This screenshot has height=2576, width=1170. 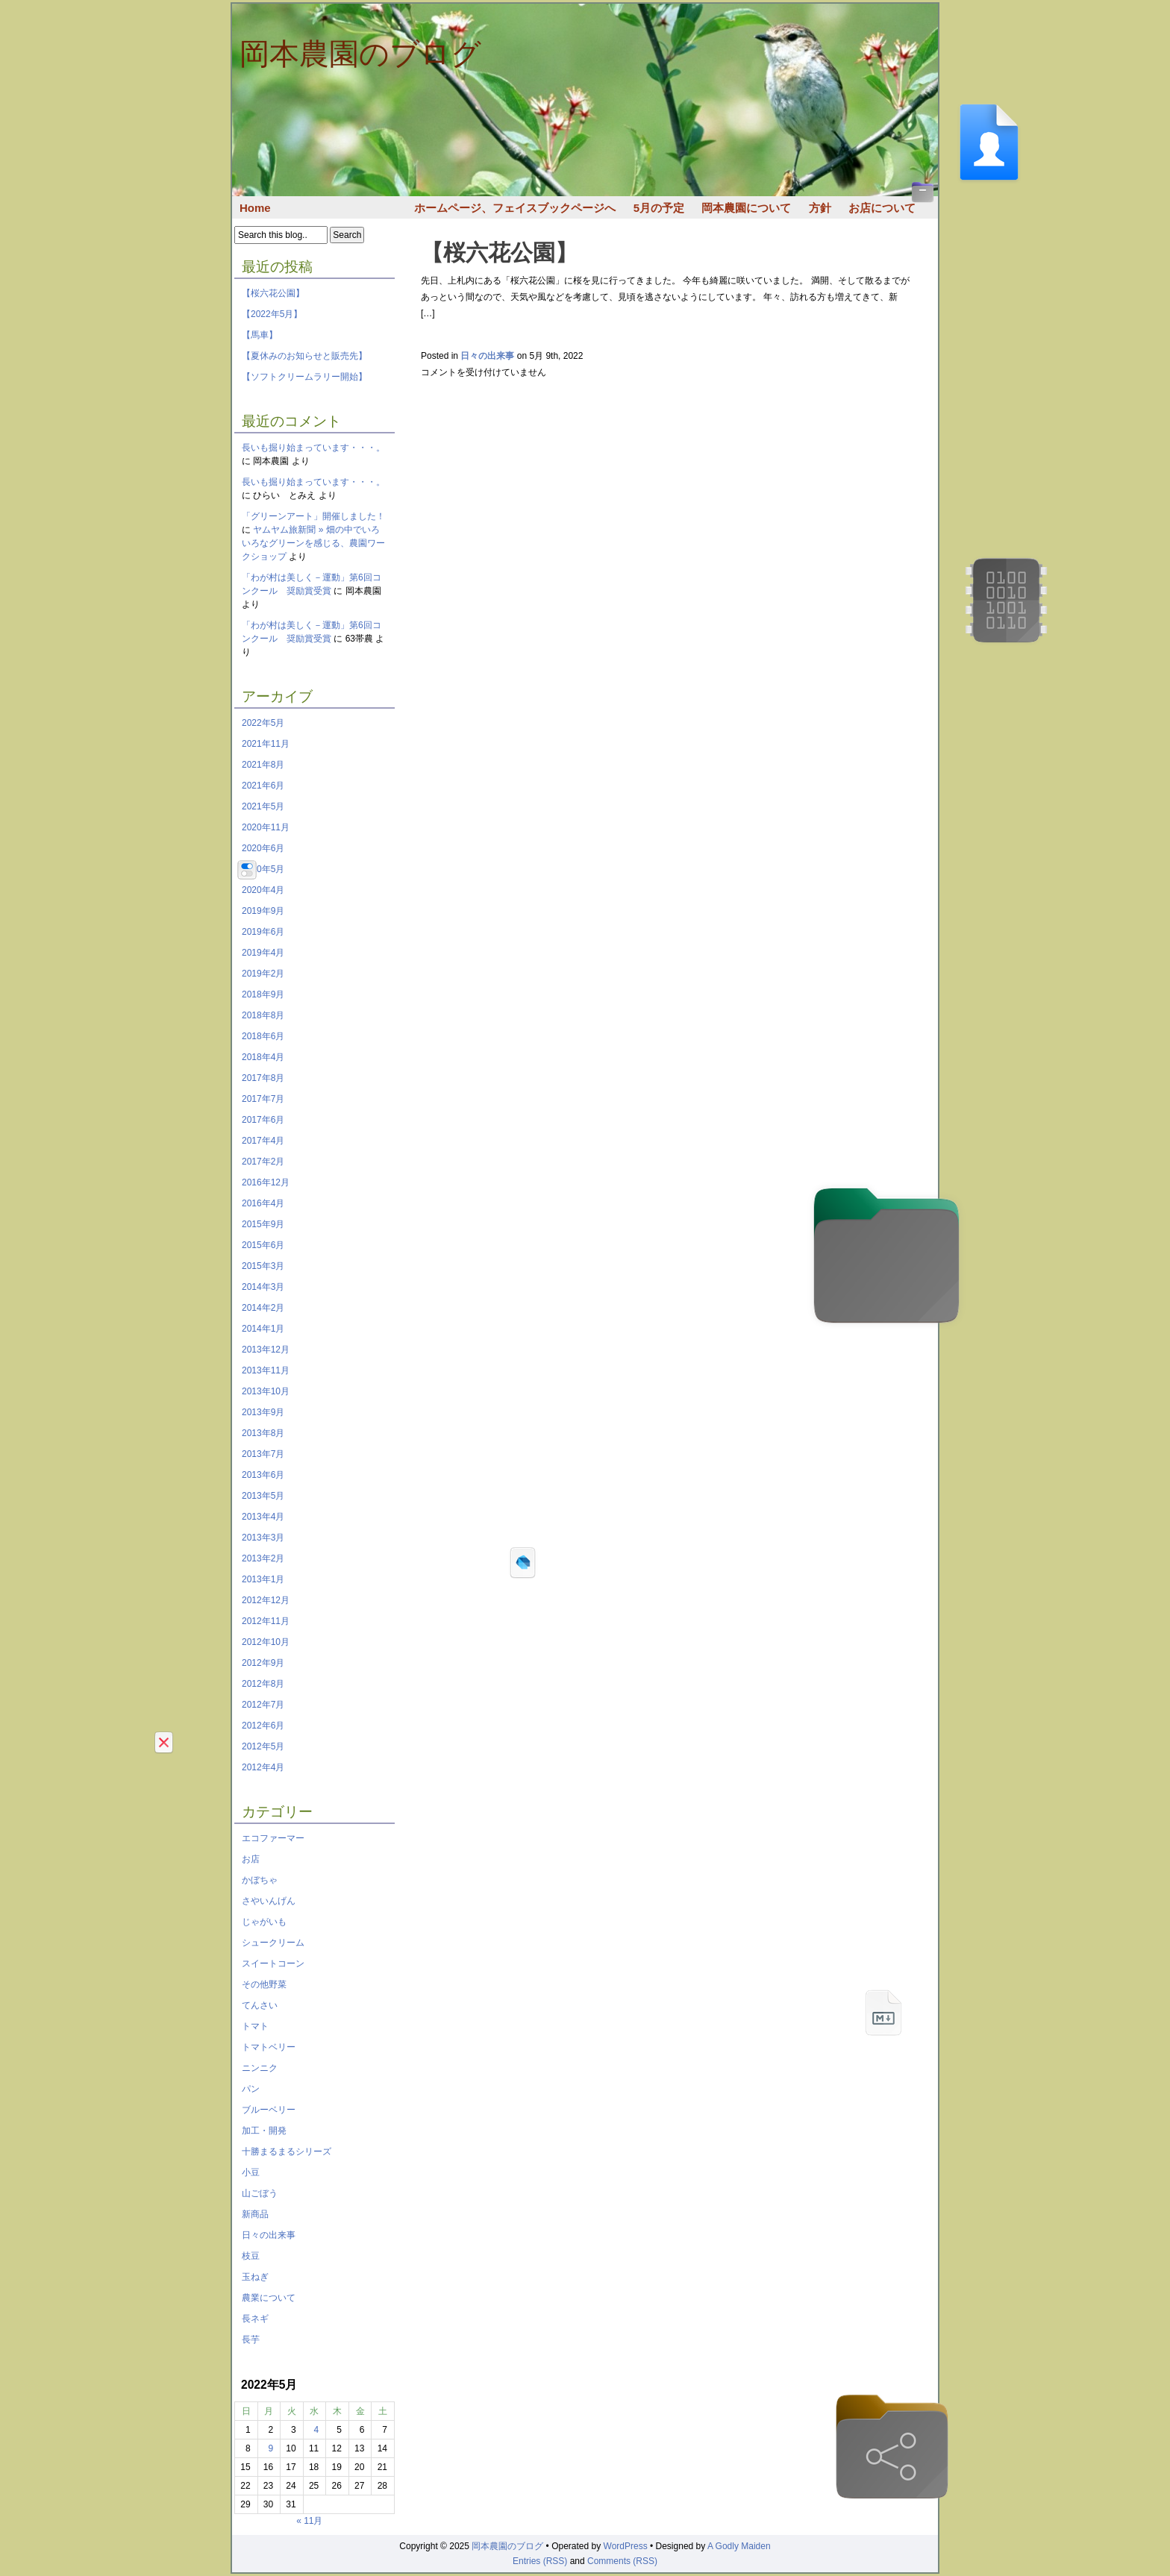 I want to click on open a contact file, so click(x=989, y=143).